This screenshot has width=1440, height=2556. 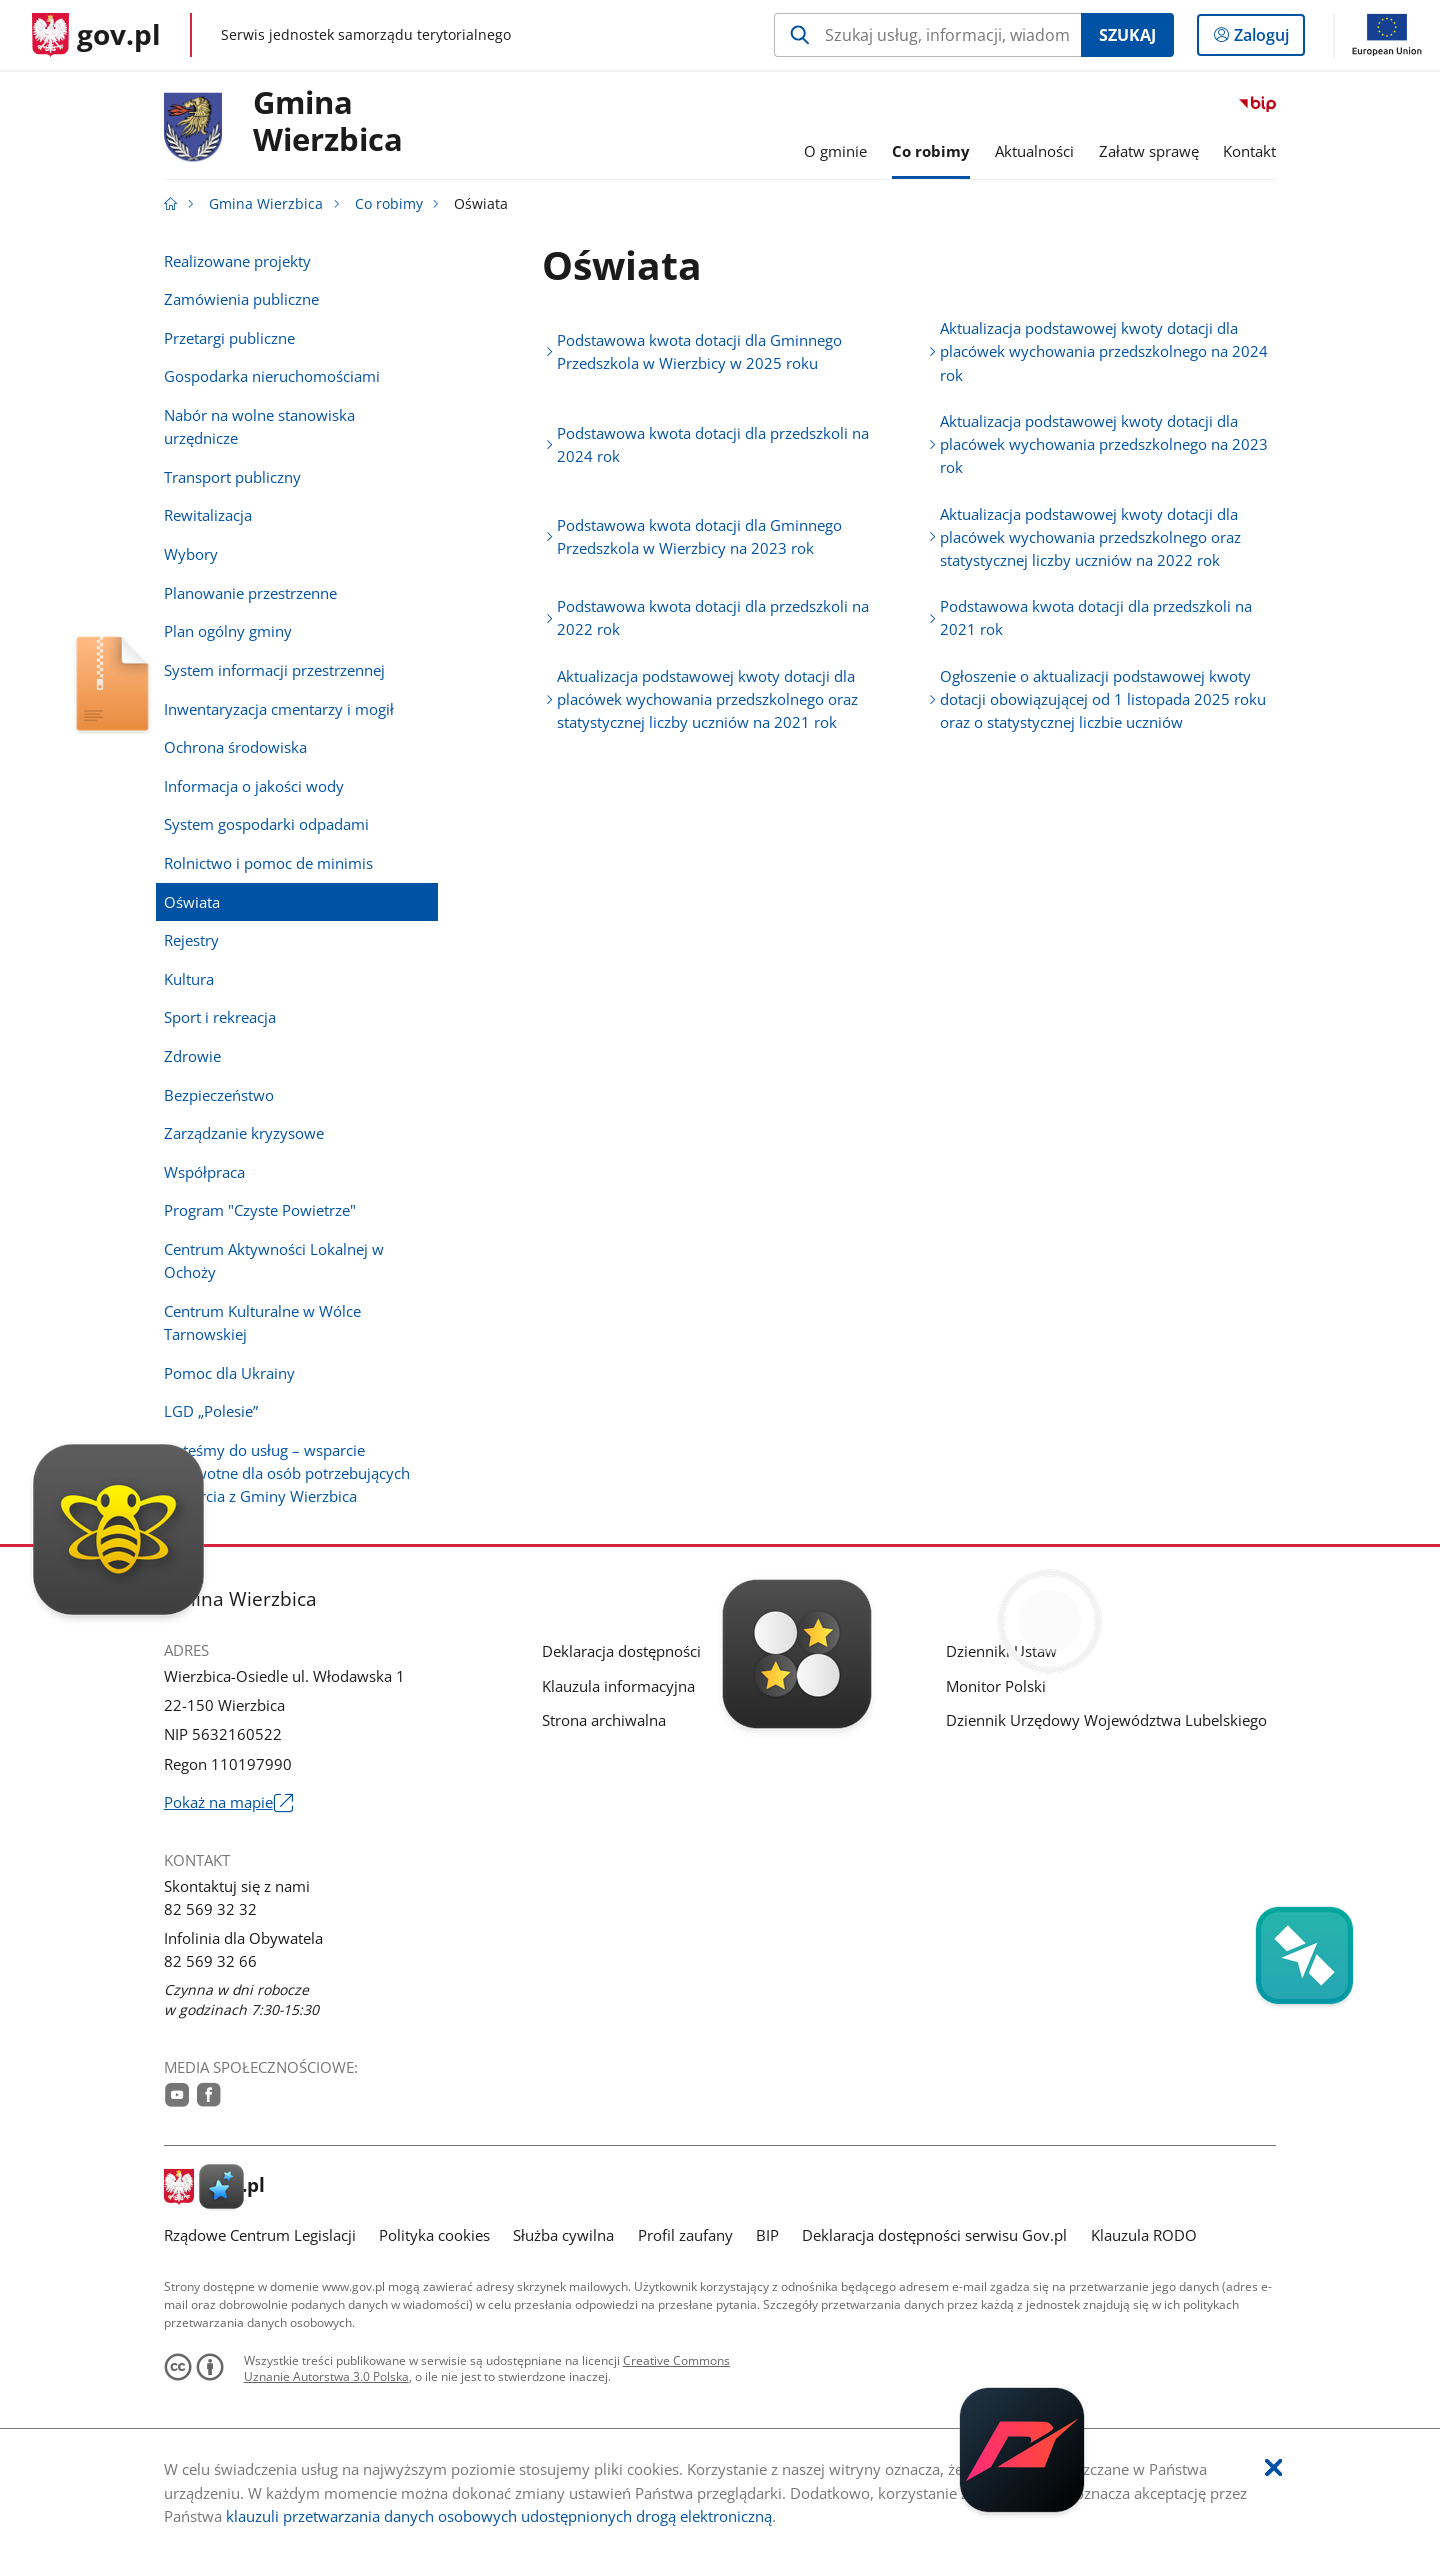 What do you see at coordinates (221, 2186) in the screenshot?
I see `open anki flashcard app` at bounding box center [221, 2186].